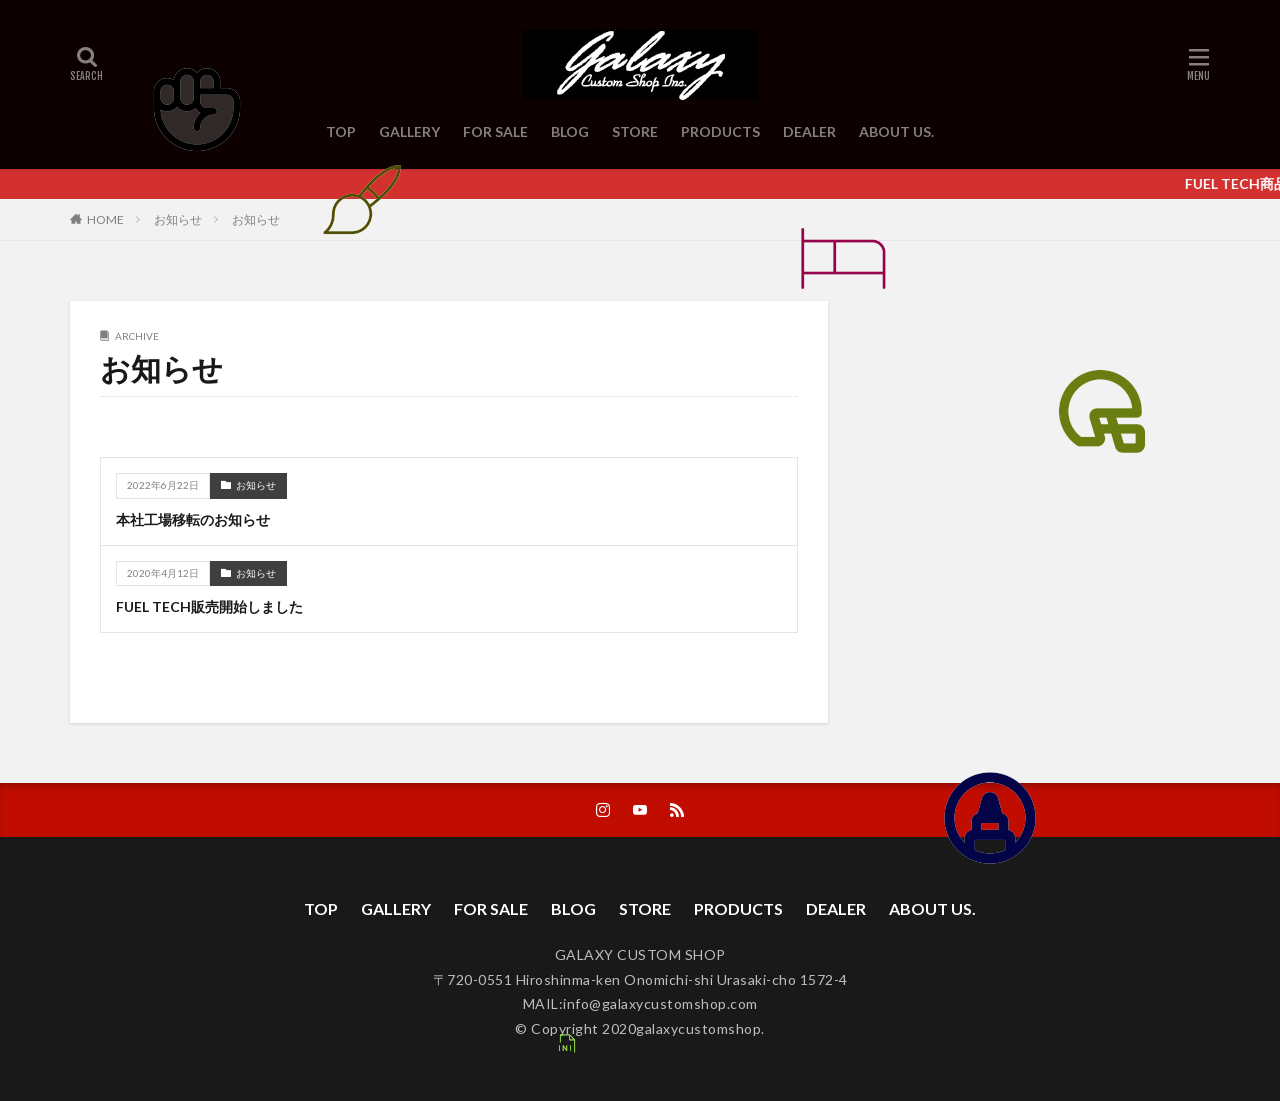  What do you see at coordinates (990, 818) in the screenshot?
I see `mark or highlight a location on a map` at bounding box center [990, 818].